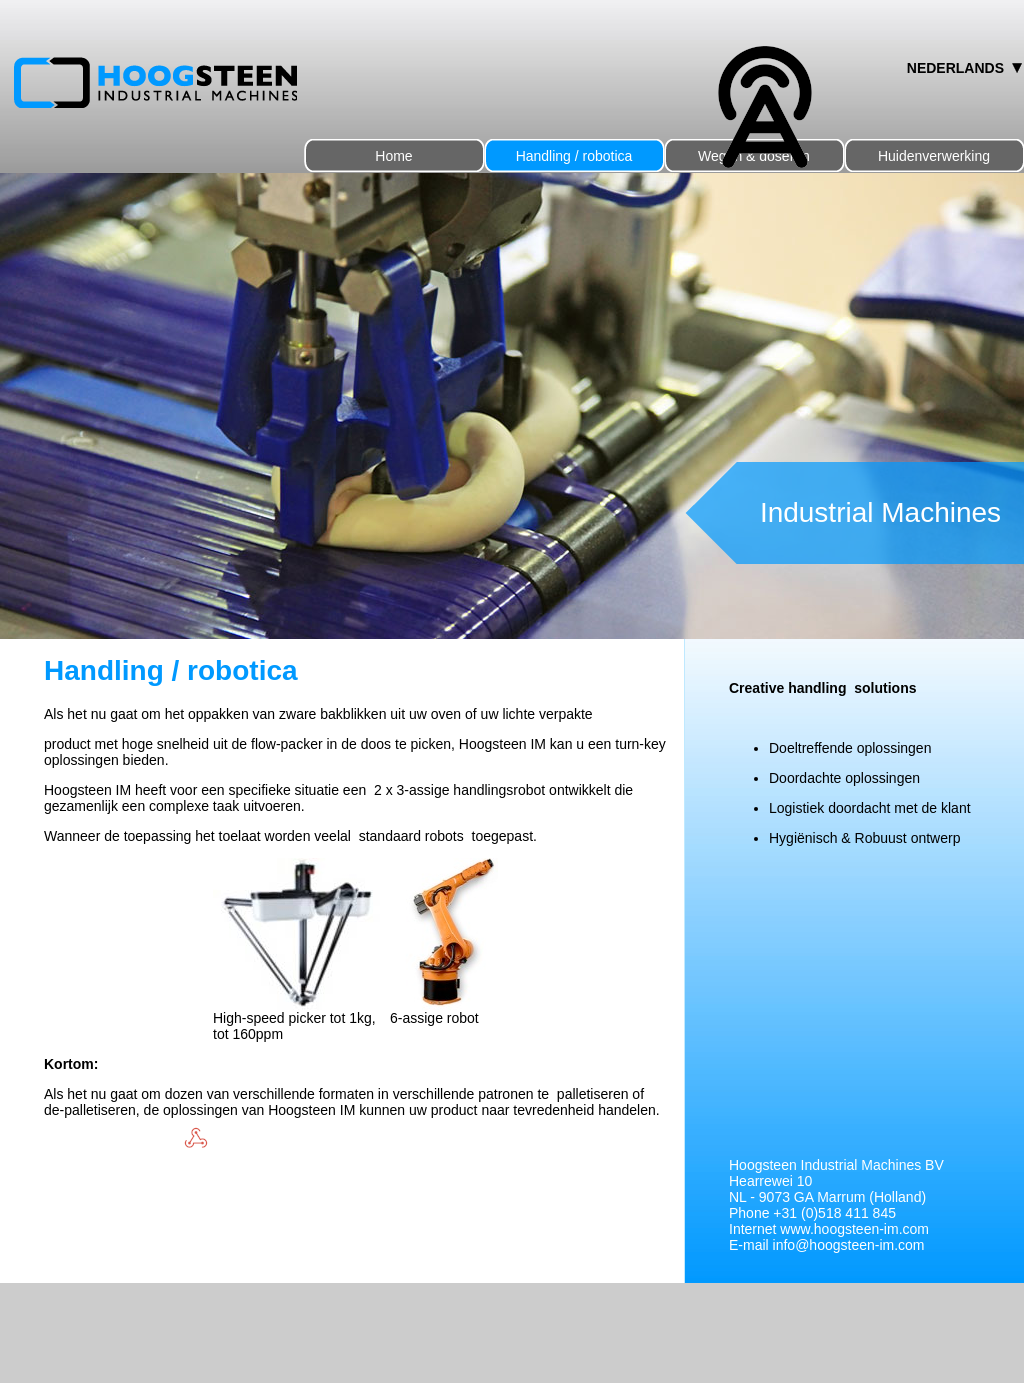 This screenshot has width=1024, height=1383. Describe the element at coordinates (765, 109) in the screenshot. I see `indicates cellular network signal or coverage` at that location.